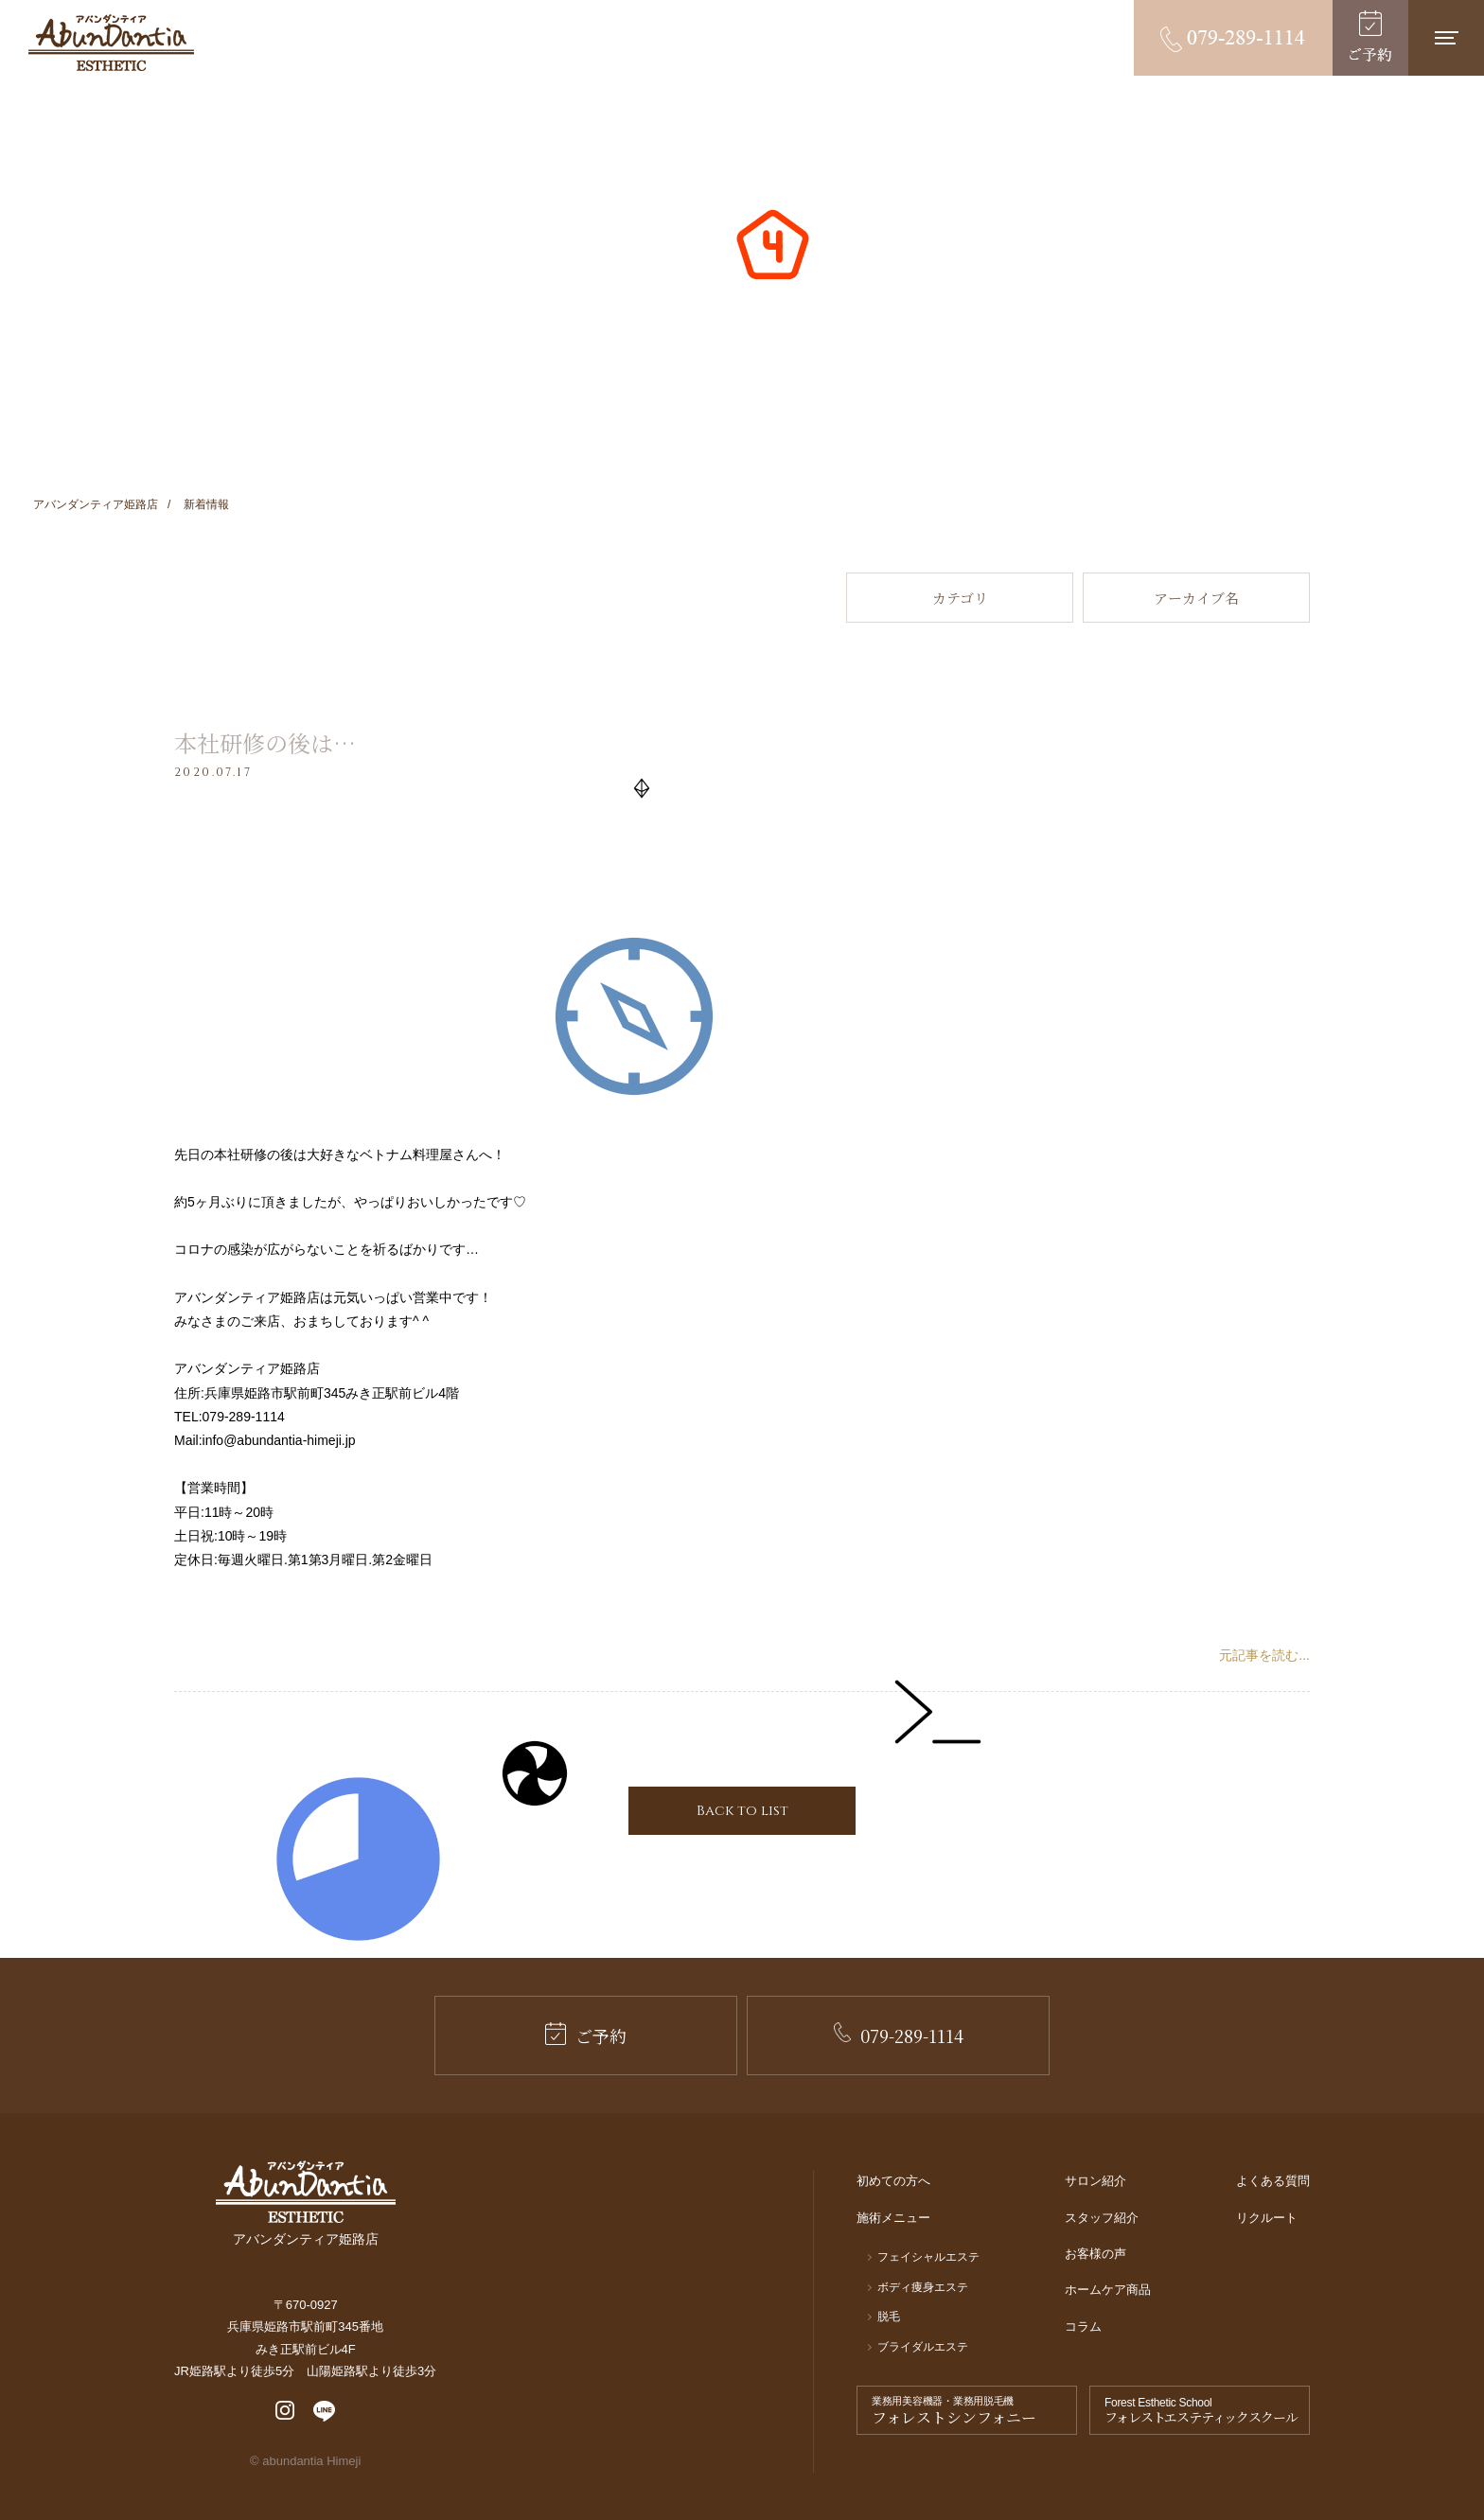 The image size is (1484, 2520). Describe the element at coordinates (535, 1773) in the screenshot. I see `indicates content is loading` at that location.